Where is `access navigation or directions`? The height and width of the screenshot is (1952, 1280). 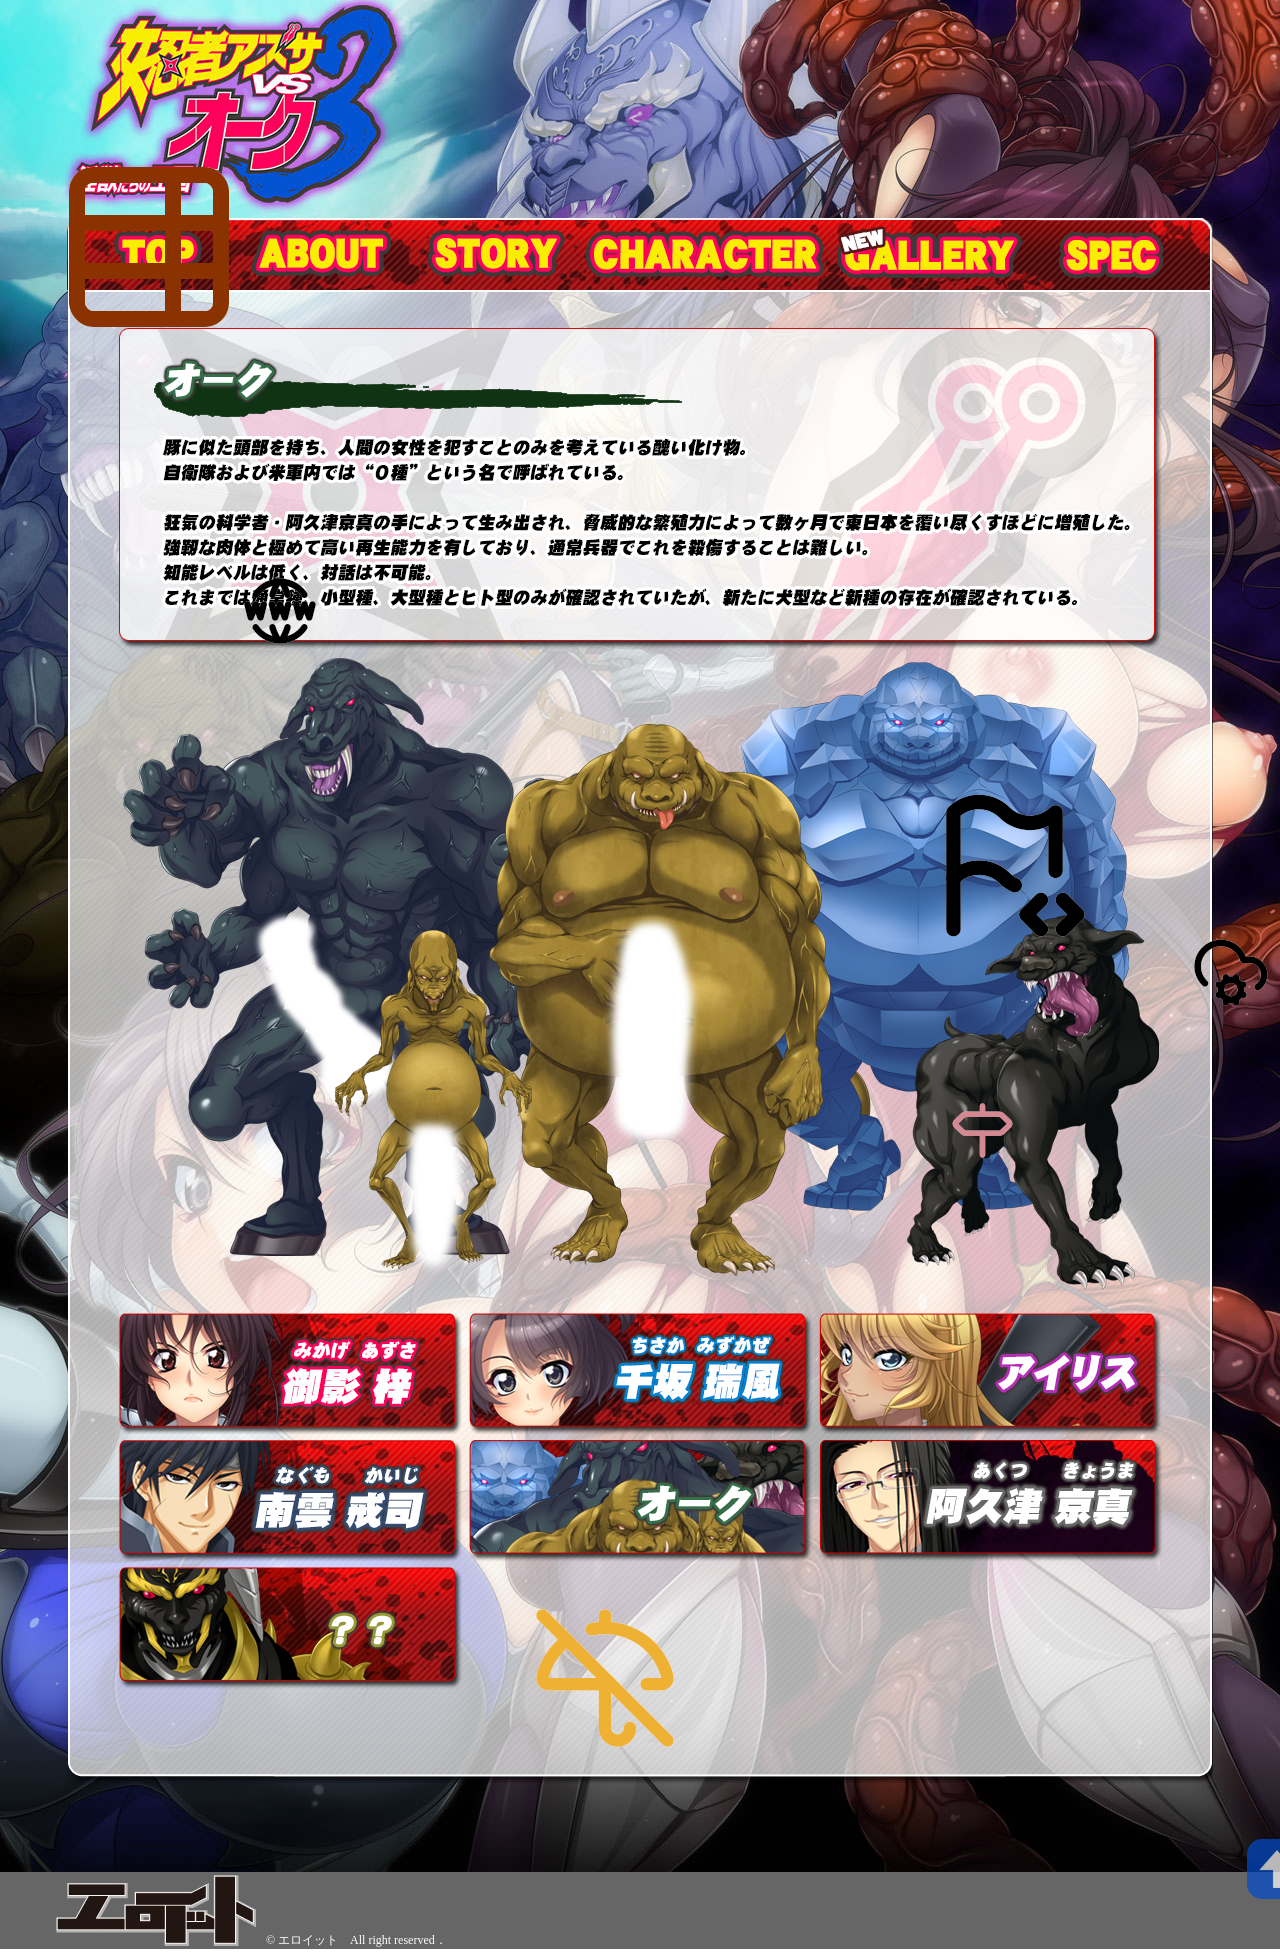
access navigation or directions is located at coordinates (982, 1130).